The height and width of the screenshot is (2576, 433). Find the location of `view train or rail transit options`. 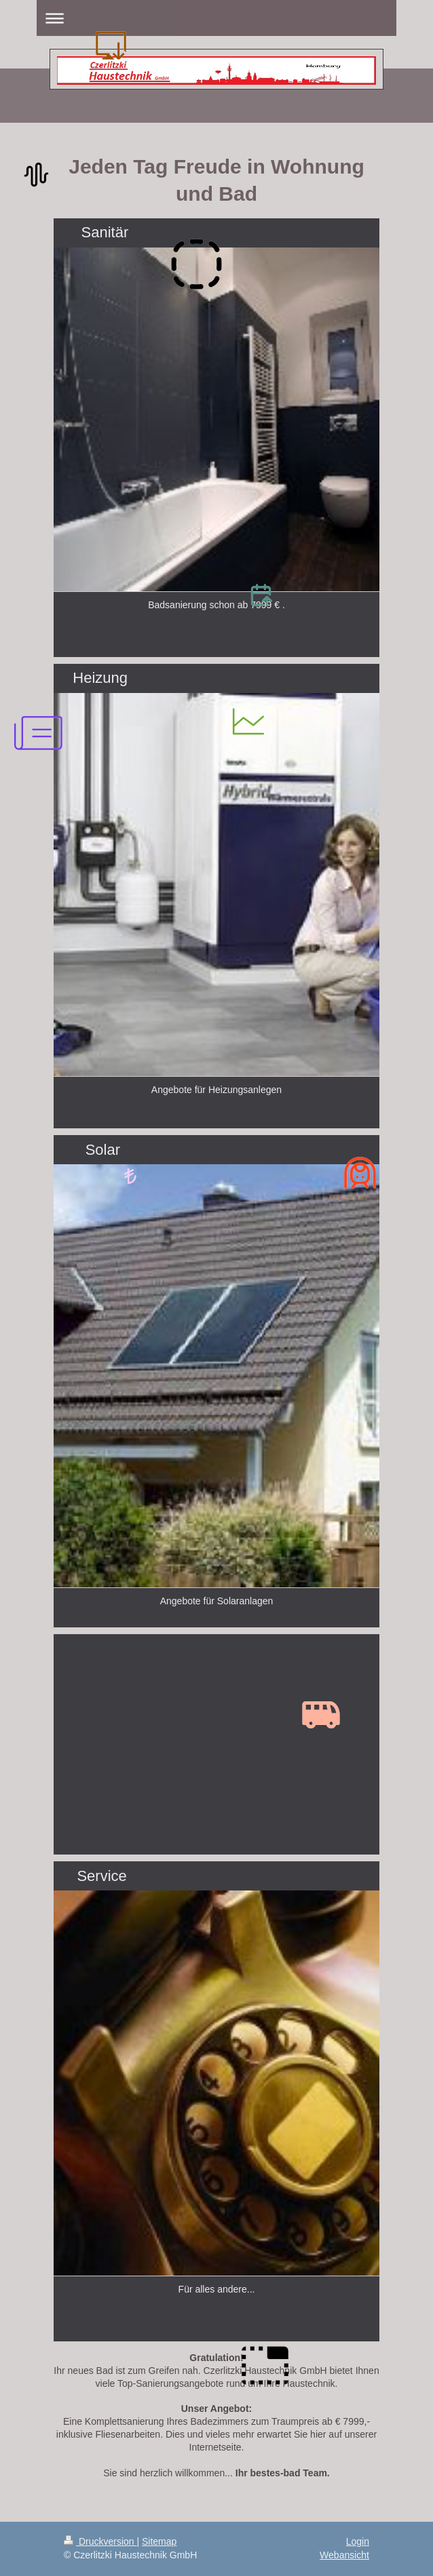

view train or rail transit options is located at coordinates (360, 1172).